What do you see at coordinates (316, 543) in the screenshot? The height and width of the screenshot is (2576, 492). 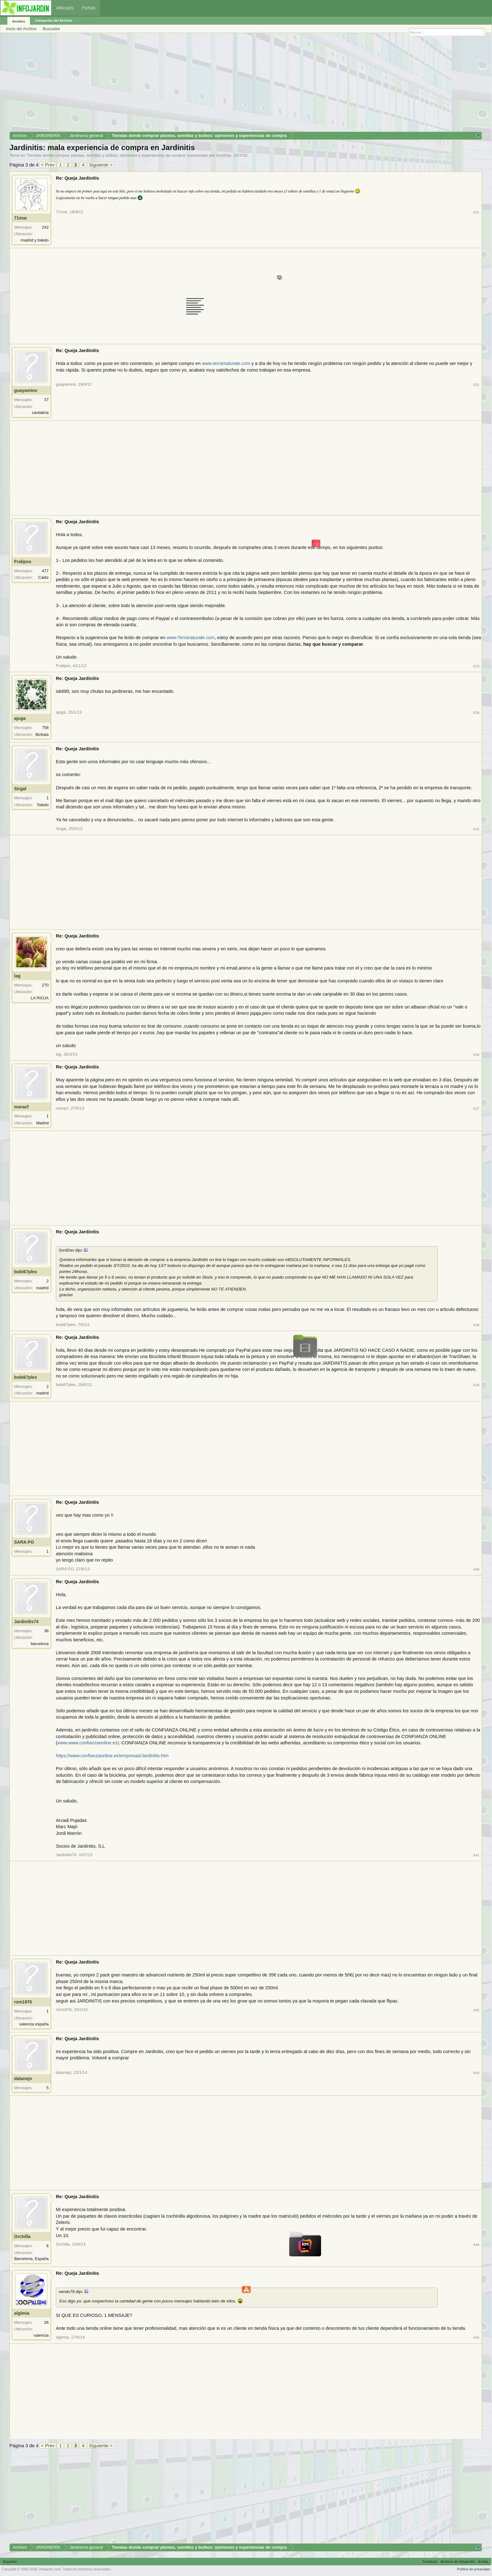 I see `indicates a missing or broken image` at bounding box center [316, 543].